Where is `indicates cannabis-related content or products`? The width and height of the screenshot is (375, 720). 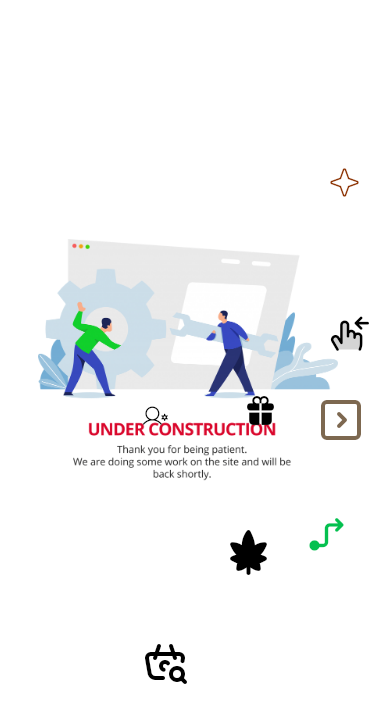
indicates cannabis-related content or products is located at coordinates (248, 552).